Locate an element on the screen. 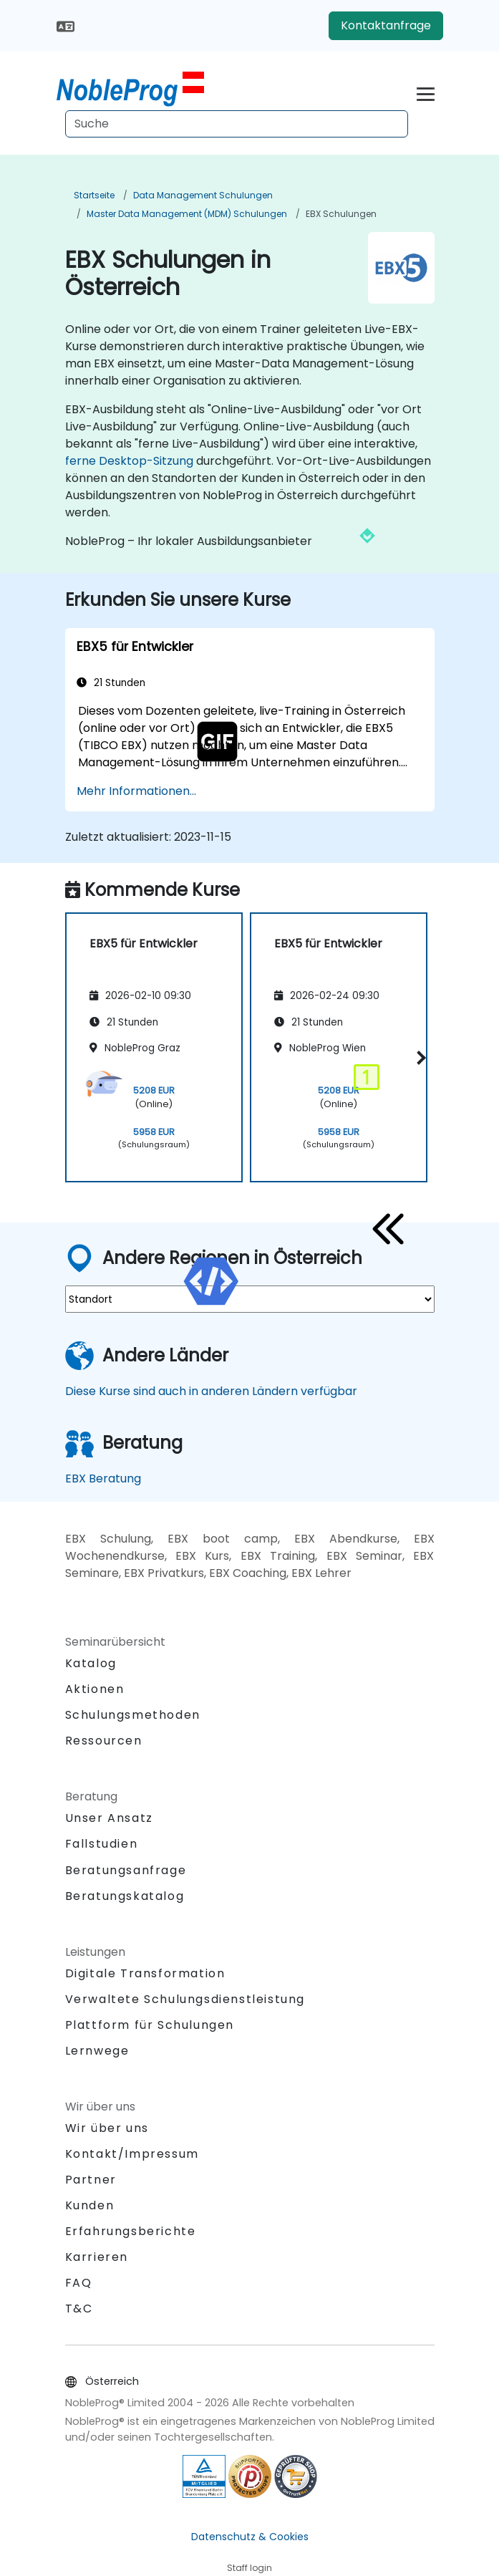  discord early supporter badge is located at coordinates (104, 1084).